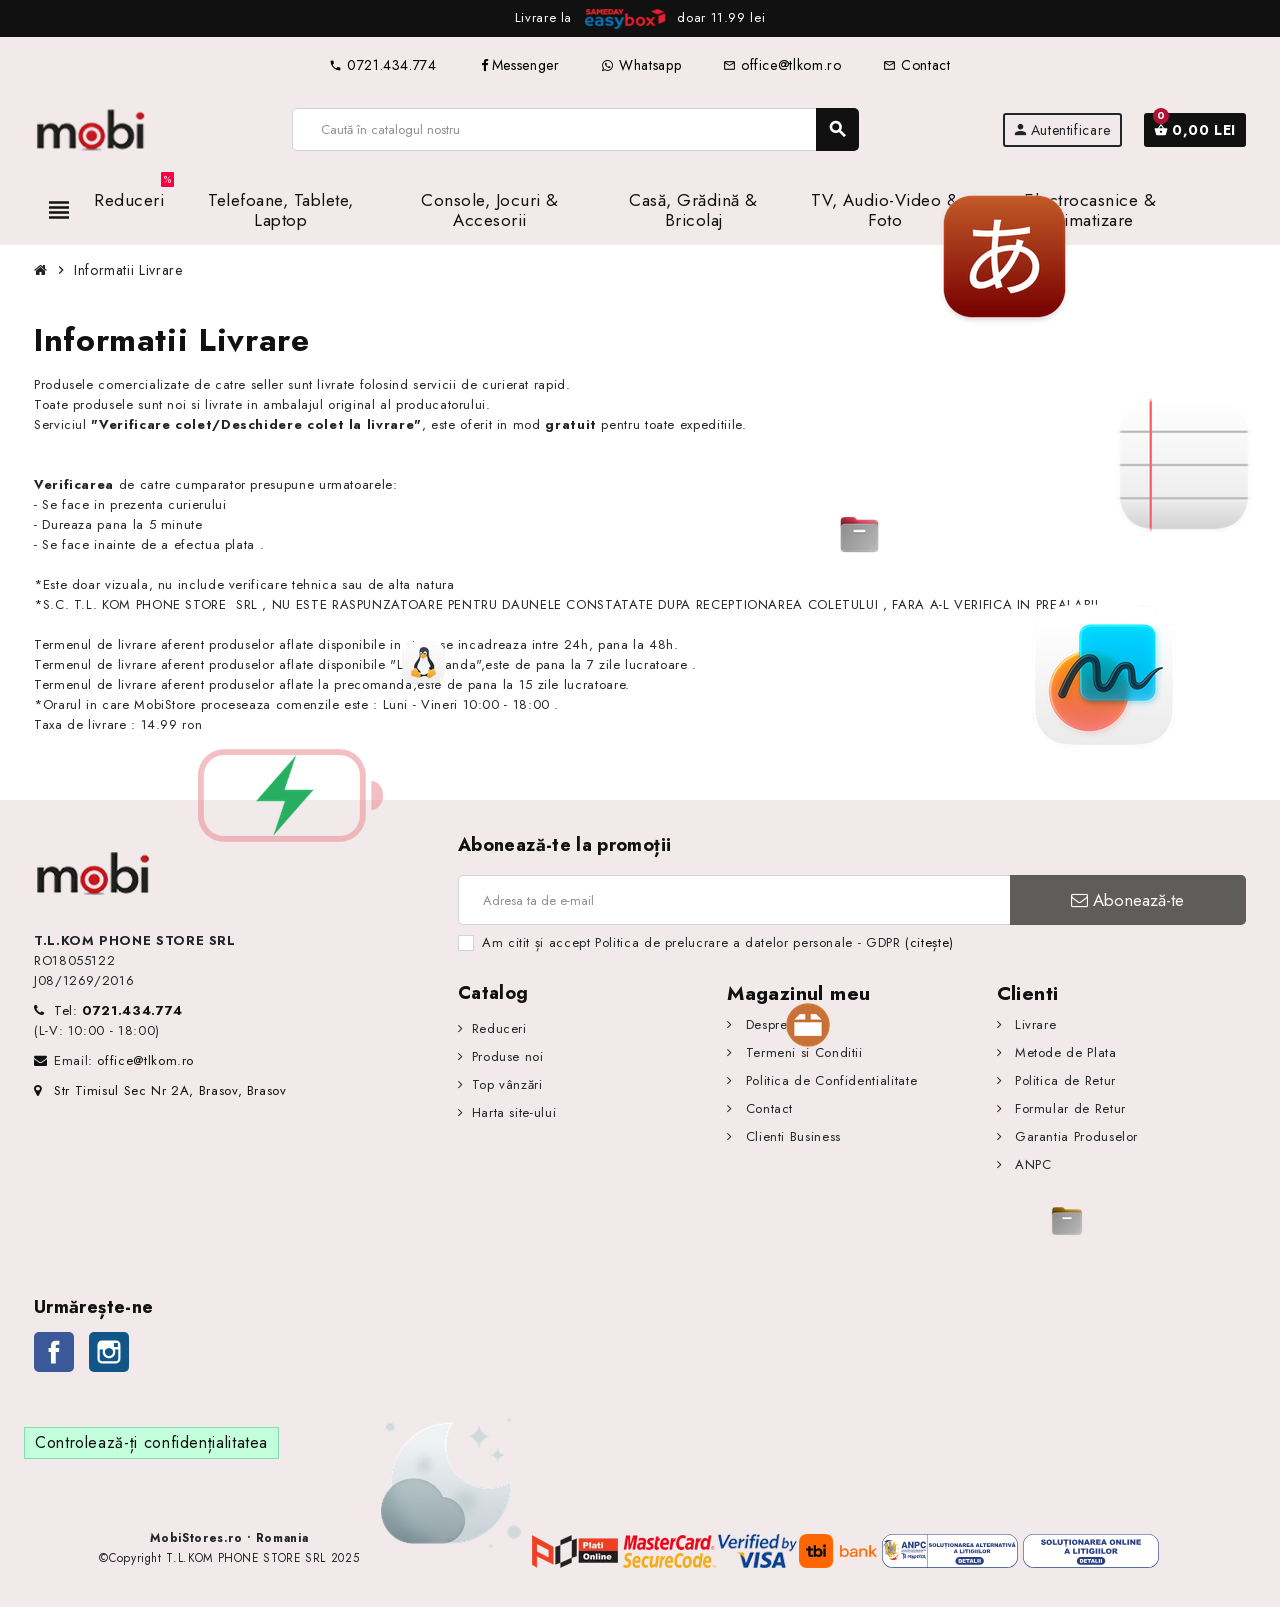 This screenshot has height=1607, width=1280. What do you see at coordinates (290, 795) in the screenshot?
I see `indicates battery is empty but currently charging` at bounding box center [290, 795].